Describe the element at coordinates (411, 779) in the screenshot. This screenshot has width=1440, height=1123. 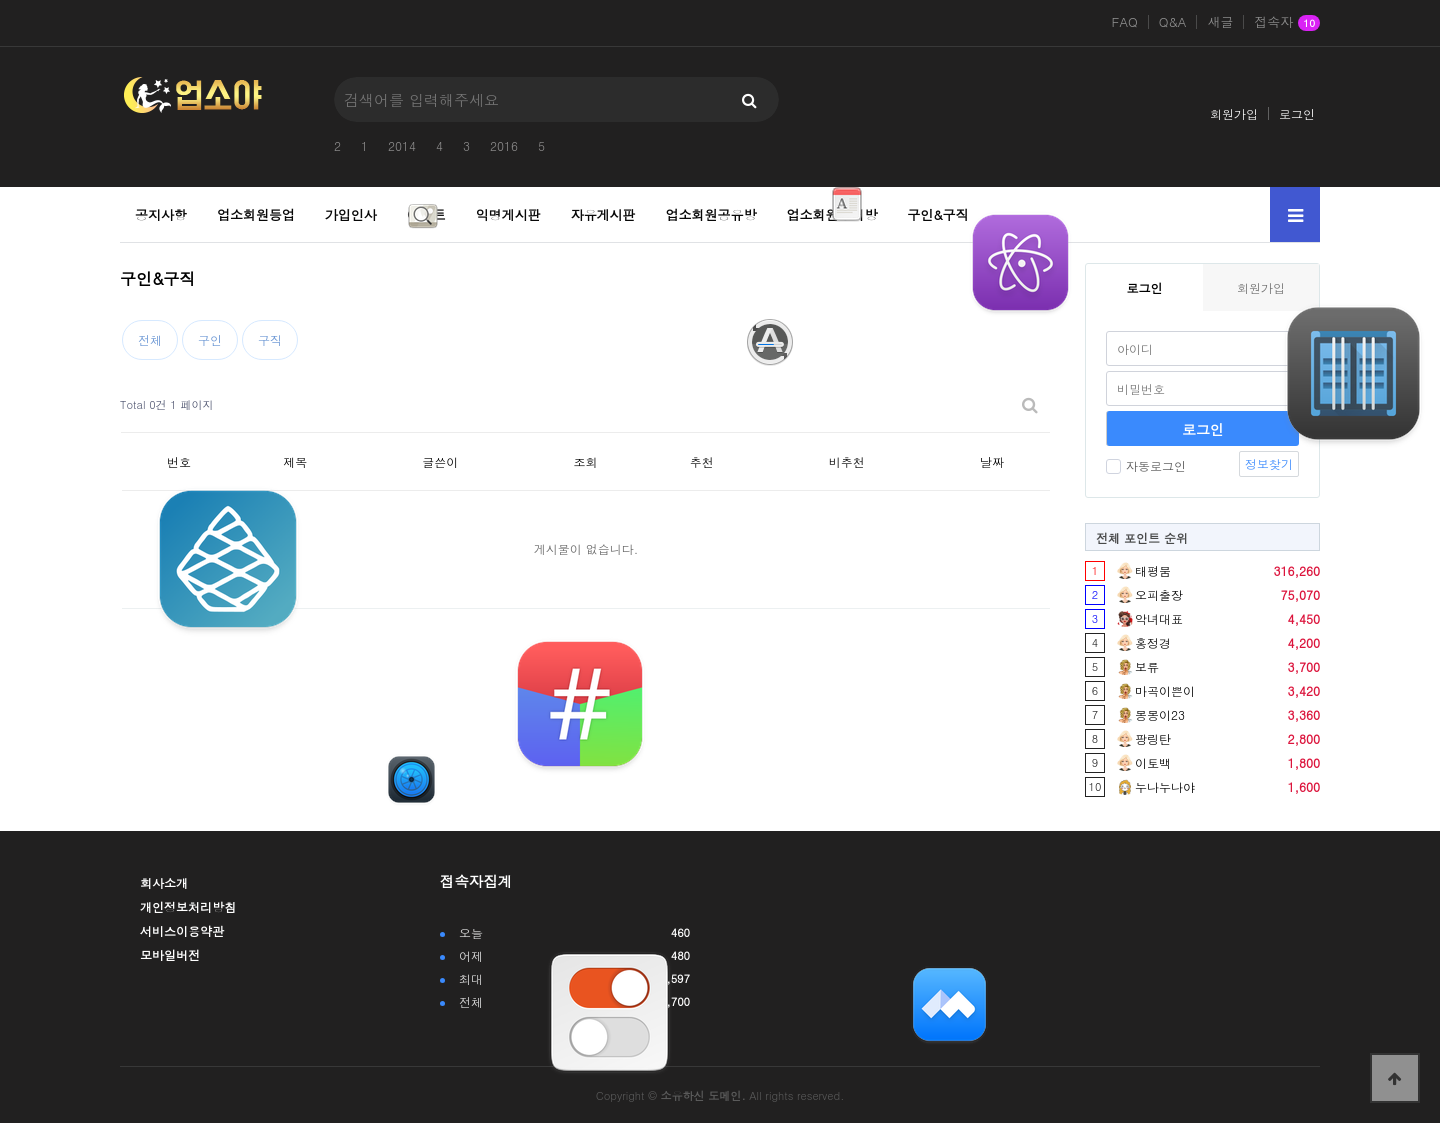
I see `open digikam photo management app` at that location.